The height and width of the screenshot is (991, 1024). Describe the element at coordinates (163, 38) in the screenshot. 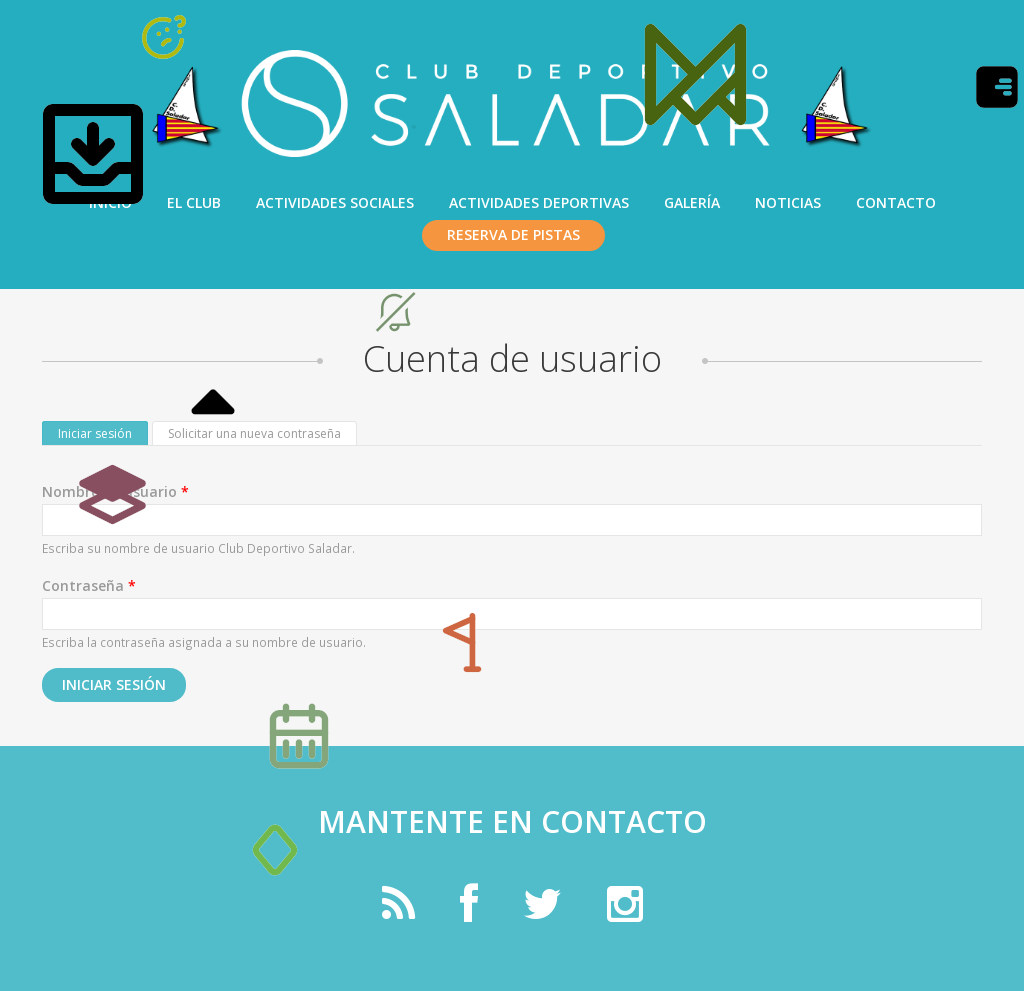

I see `indicates user confusion or uncertainty` at that location.